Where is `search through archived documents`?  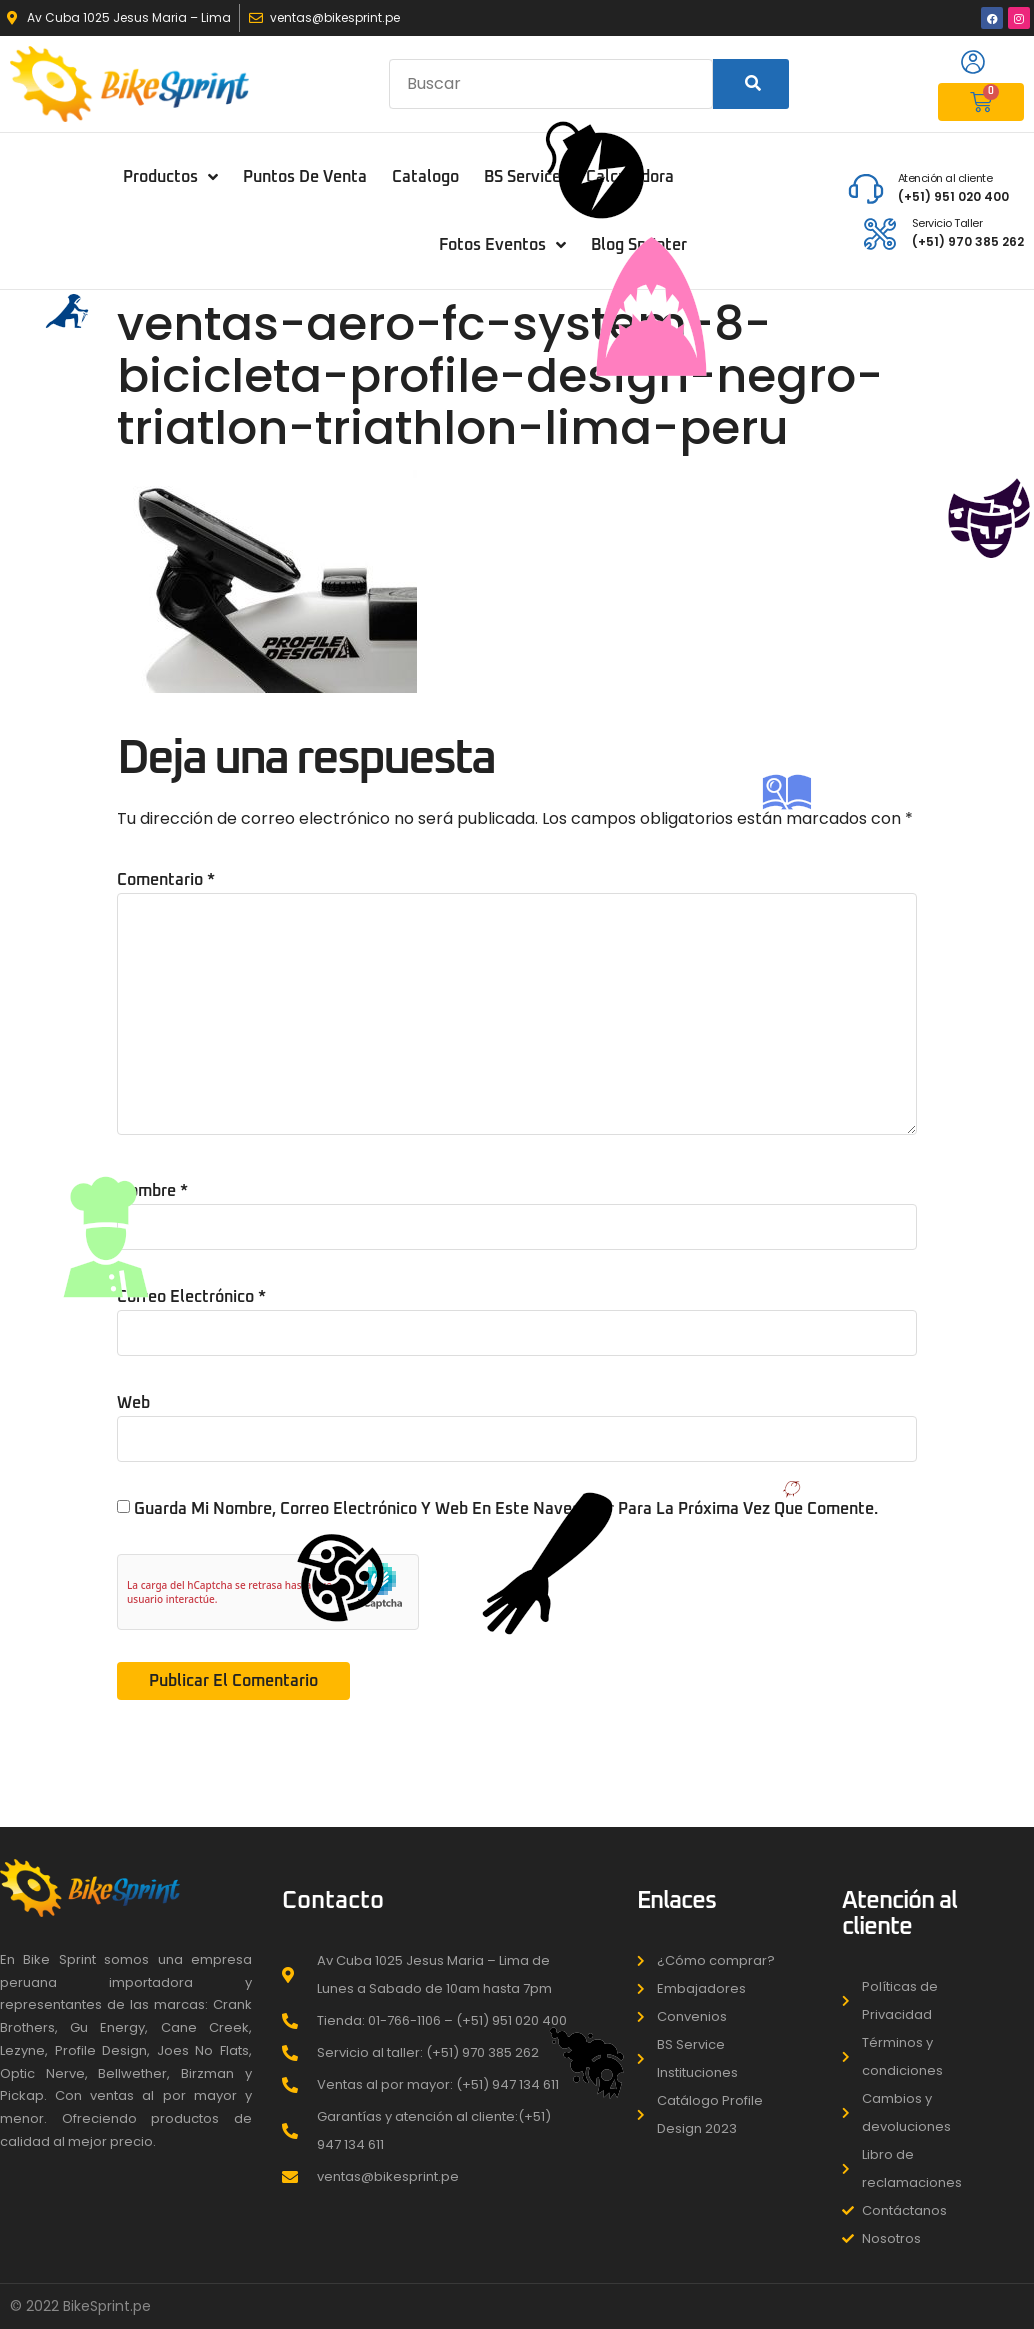 search through archived documents is located at coordinates (787, 792).